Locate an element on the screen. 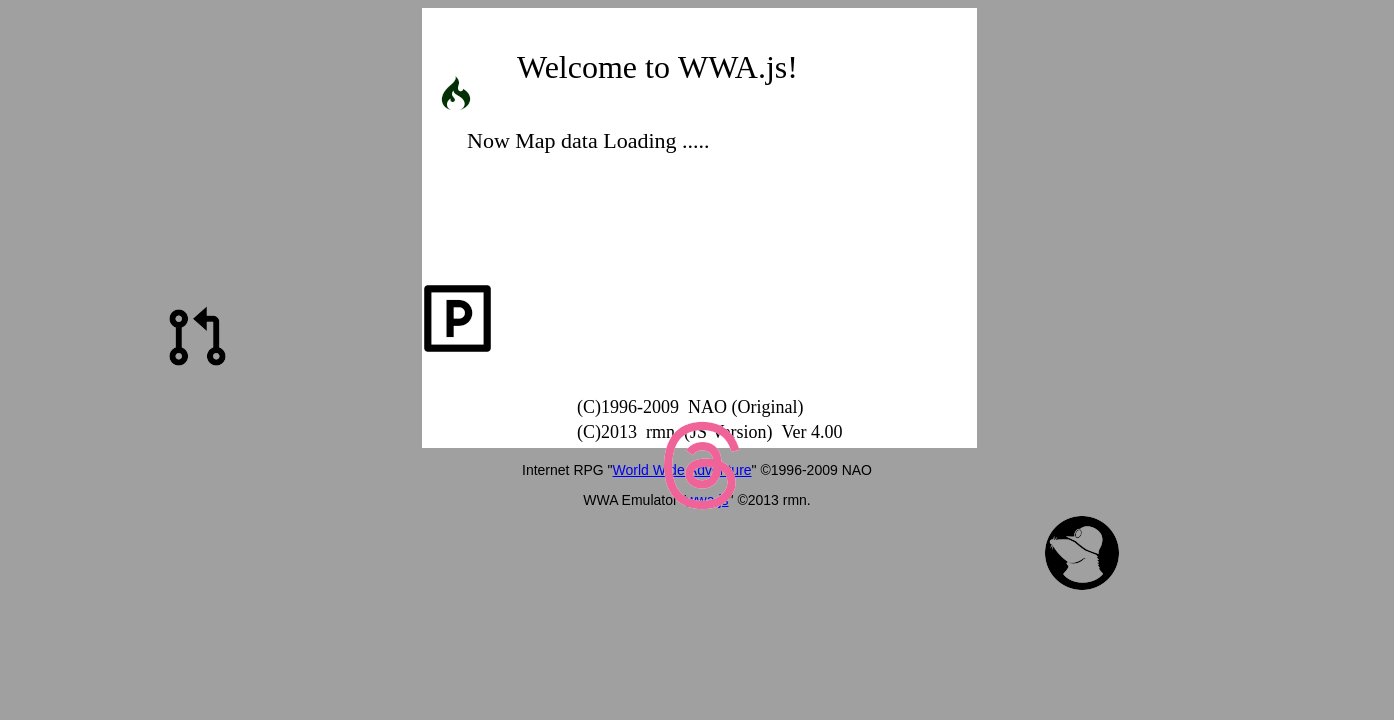  open the Threads app is located at coordinates (701, 465).